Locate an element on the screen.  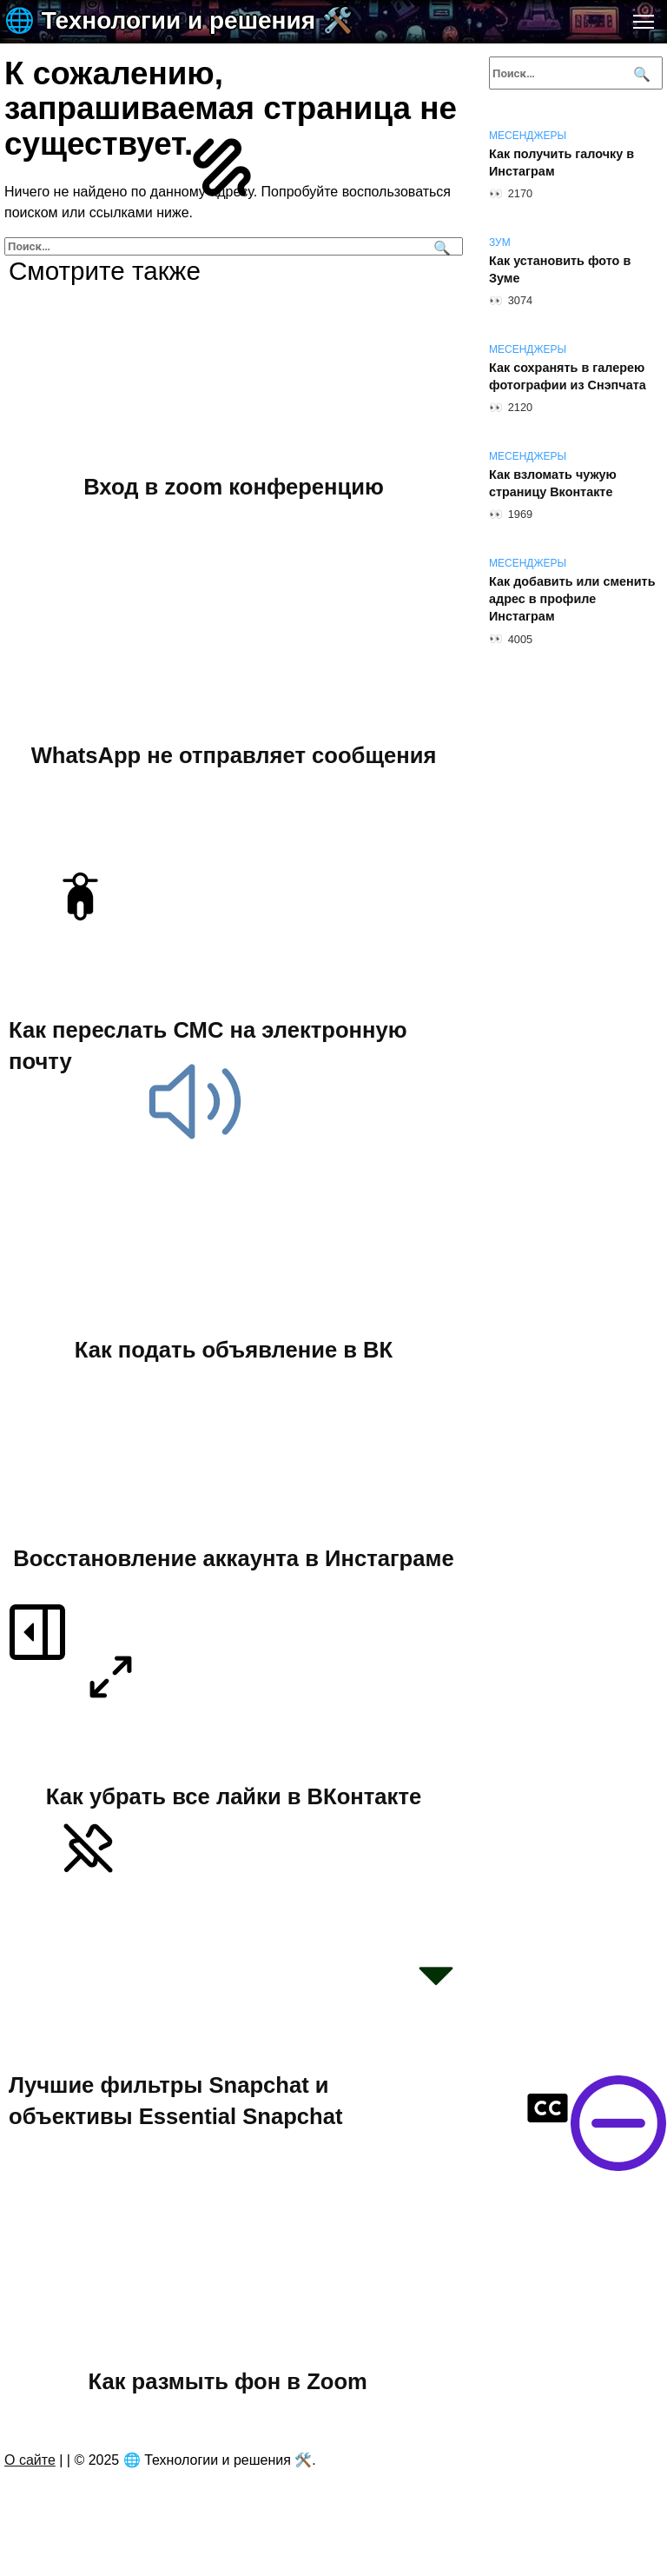
select moped or scooter delivery option is located at coordinates (80, 896).